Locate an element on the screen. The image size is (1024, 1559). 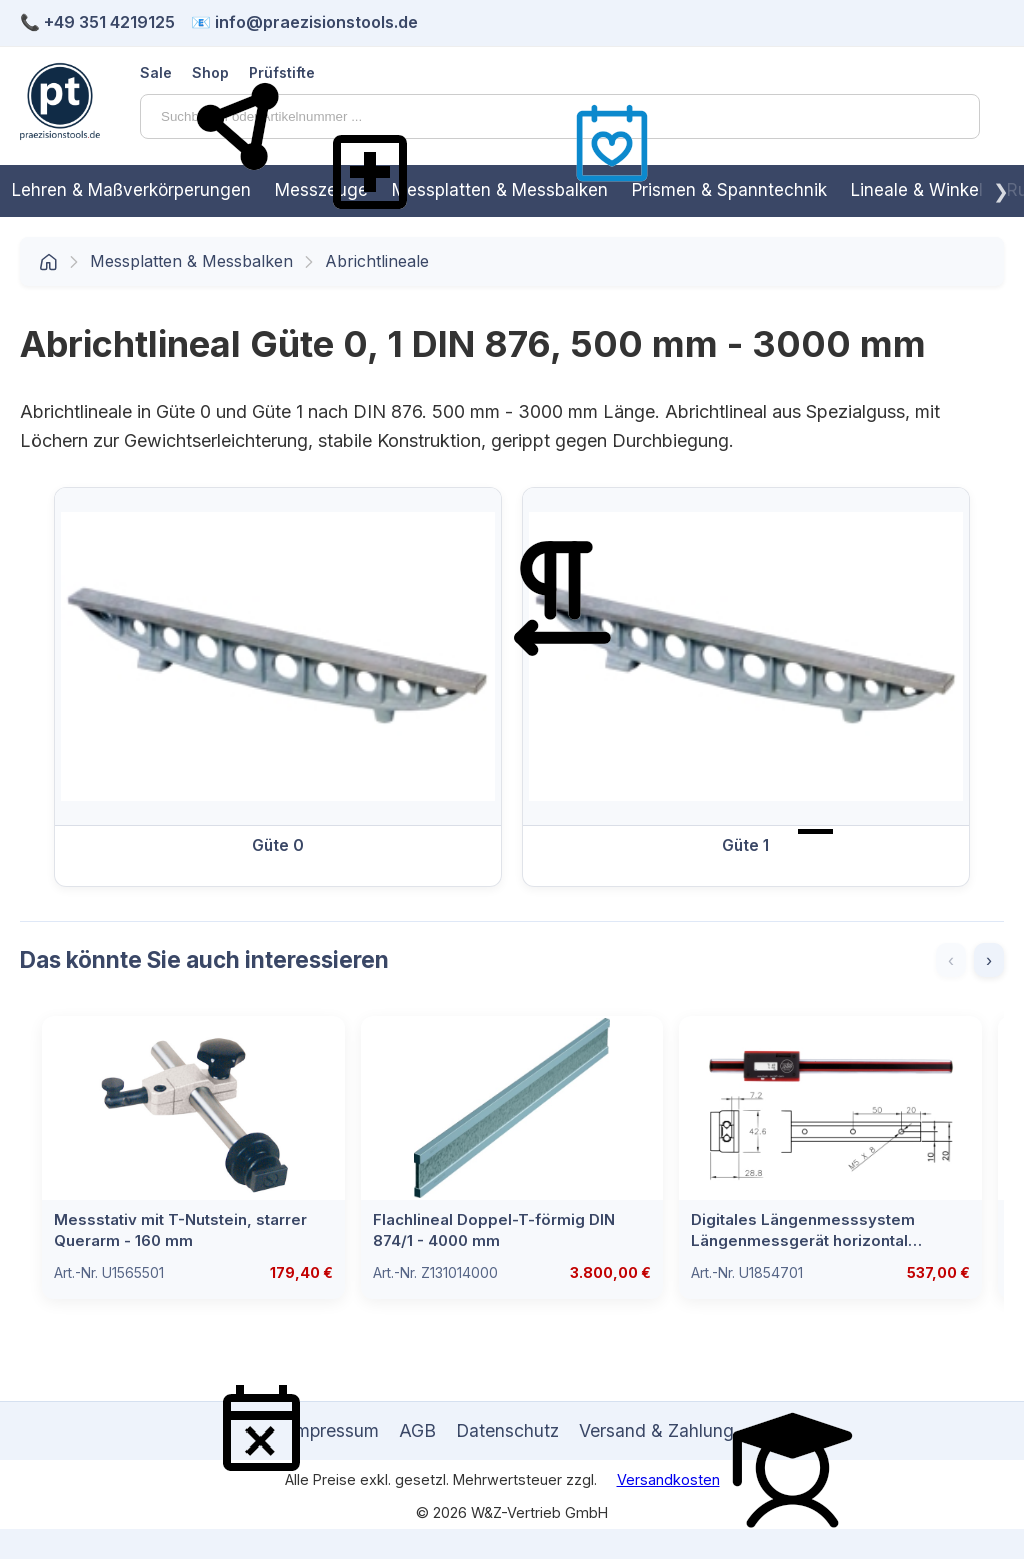
indicates a cancelled or unavailable event is located at coordinates (261, 1432).